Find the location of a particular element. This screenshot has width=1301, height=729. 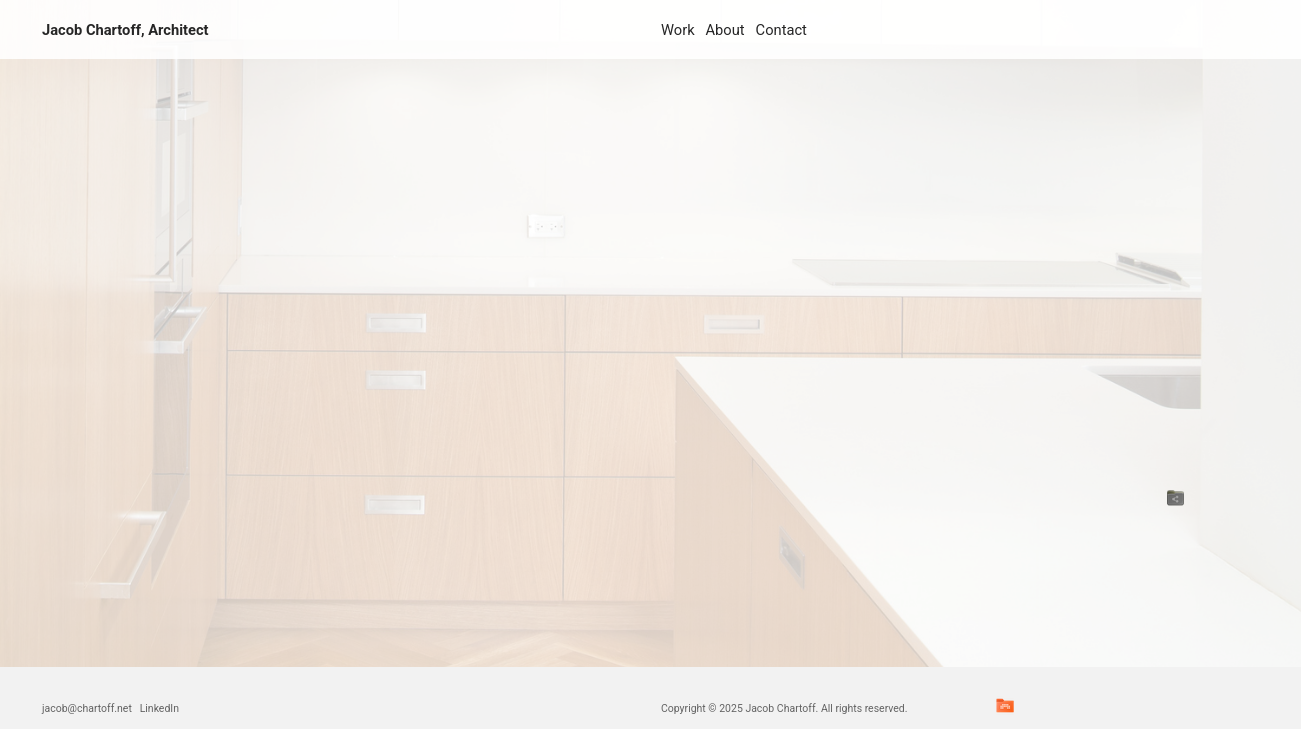

open Bitwig Studio project files folder is located at coordinates (1005, 706).